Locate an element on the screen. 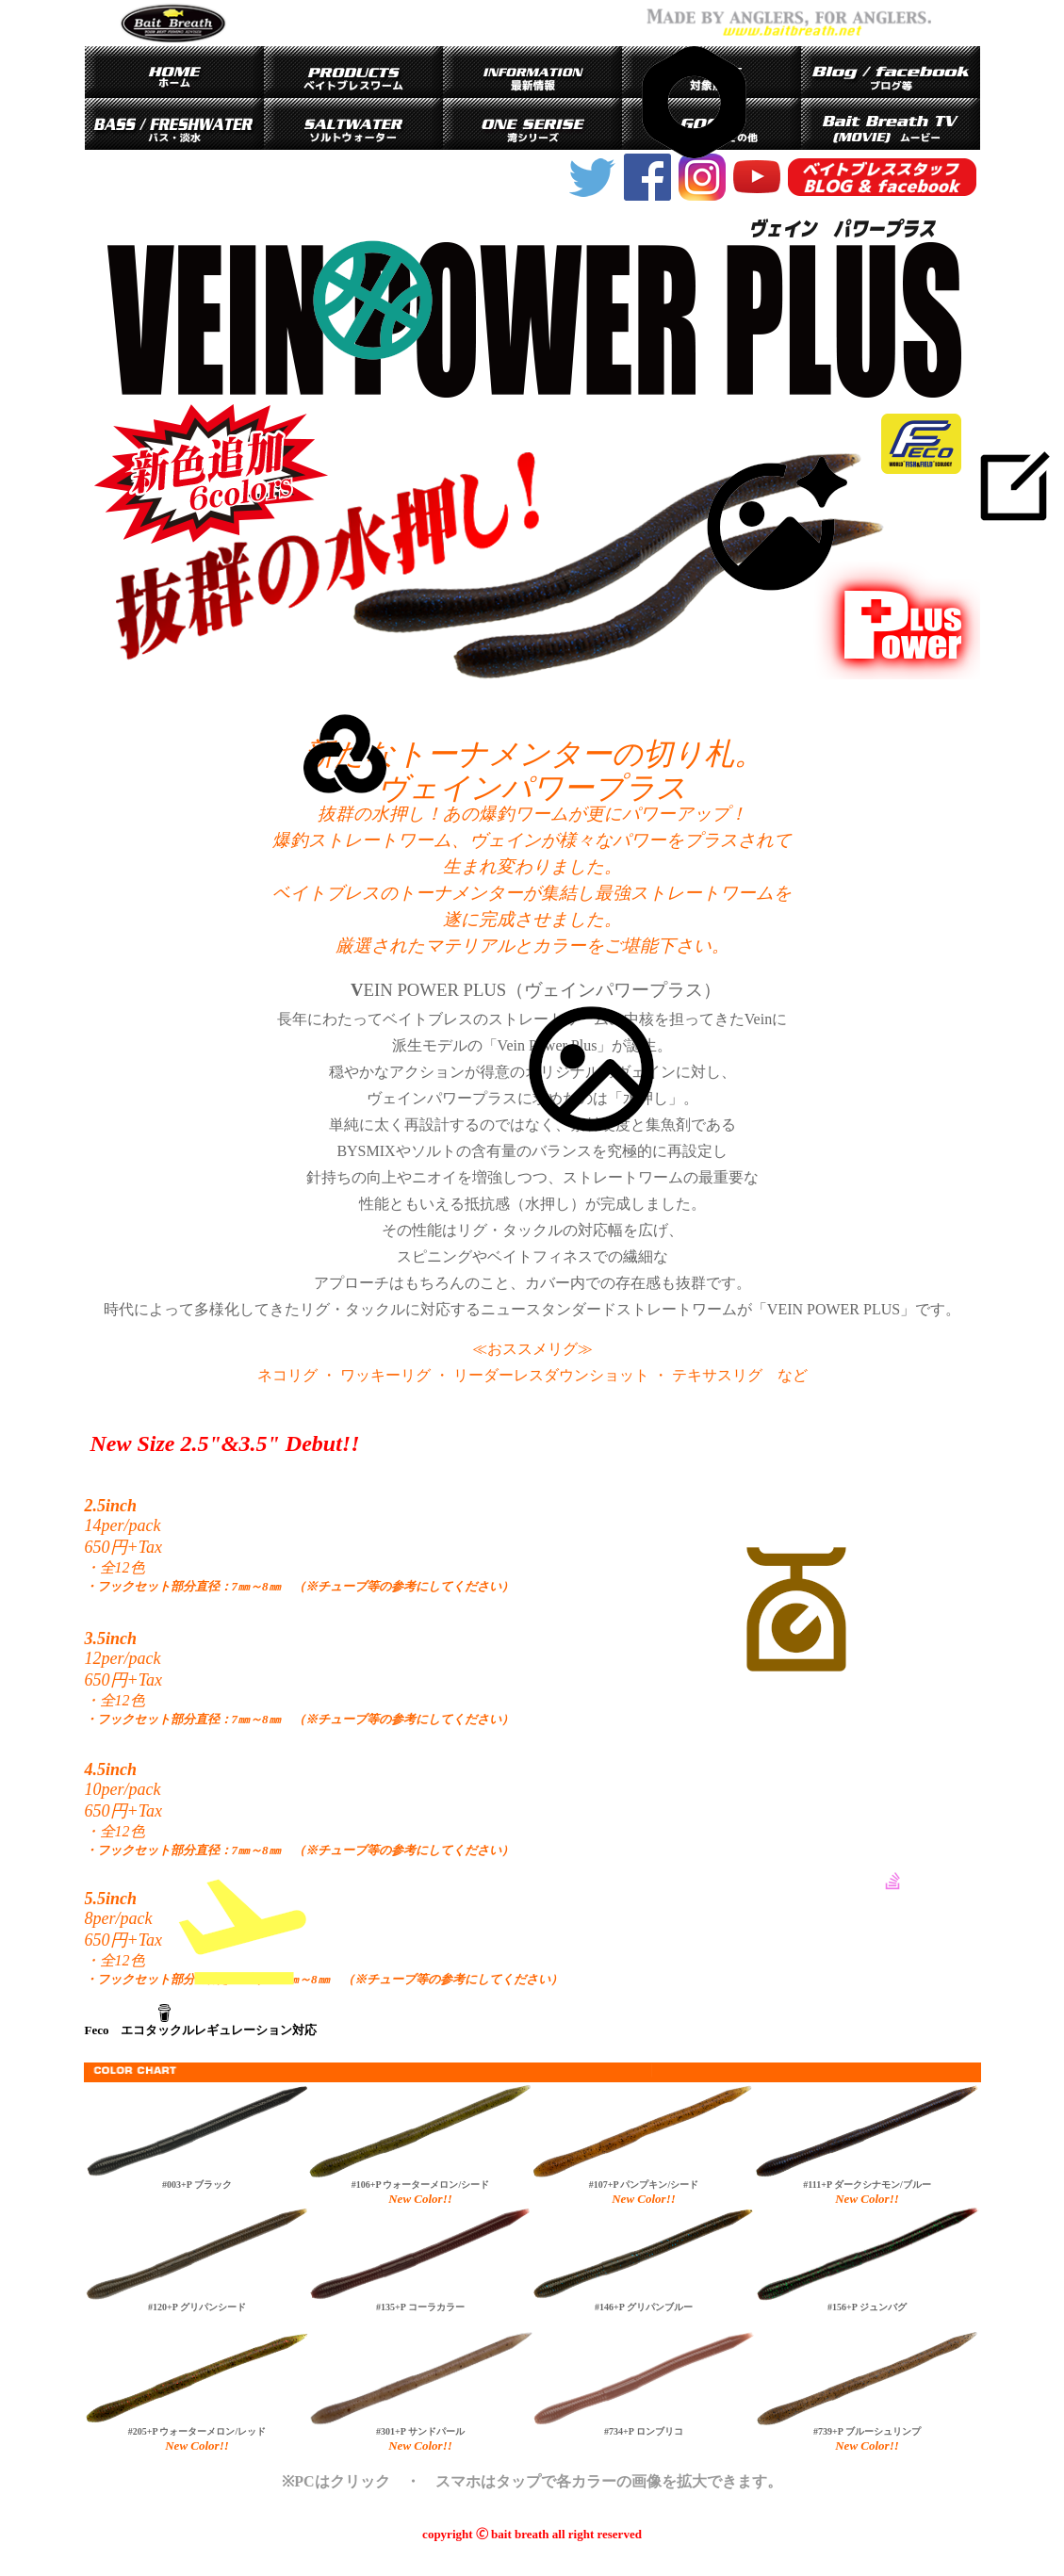 The image size is (1064, 2576). view image or photo gallery is located at coordinates (591, 1068).